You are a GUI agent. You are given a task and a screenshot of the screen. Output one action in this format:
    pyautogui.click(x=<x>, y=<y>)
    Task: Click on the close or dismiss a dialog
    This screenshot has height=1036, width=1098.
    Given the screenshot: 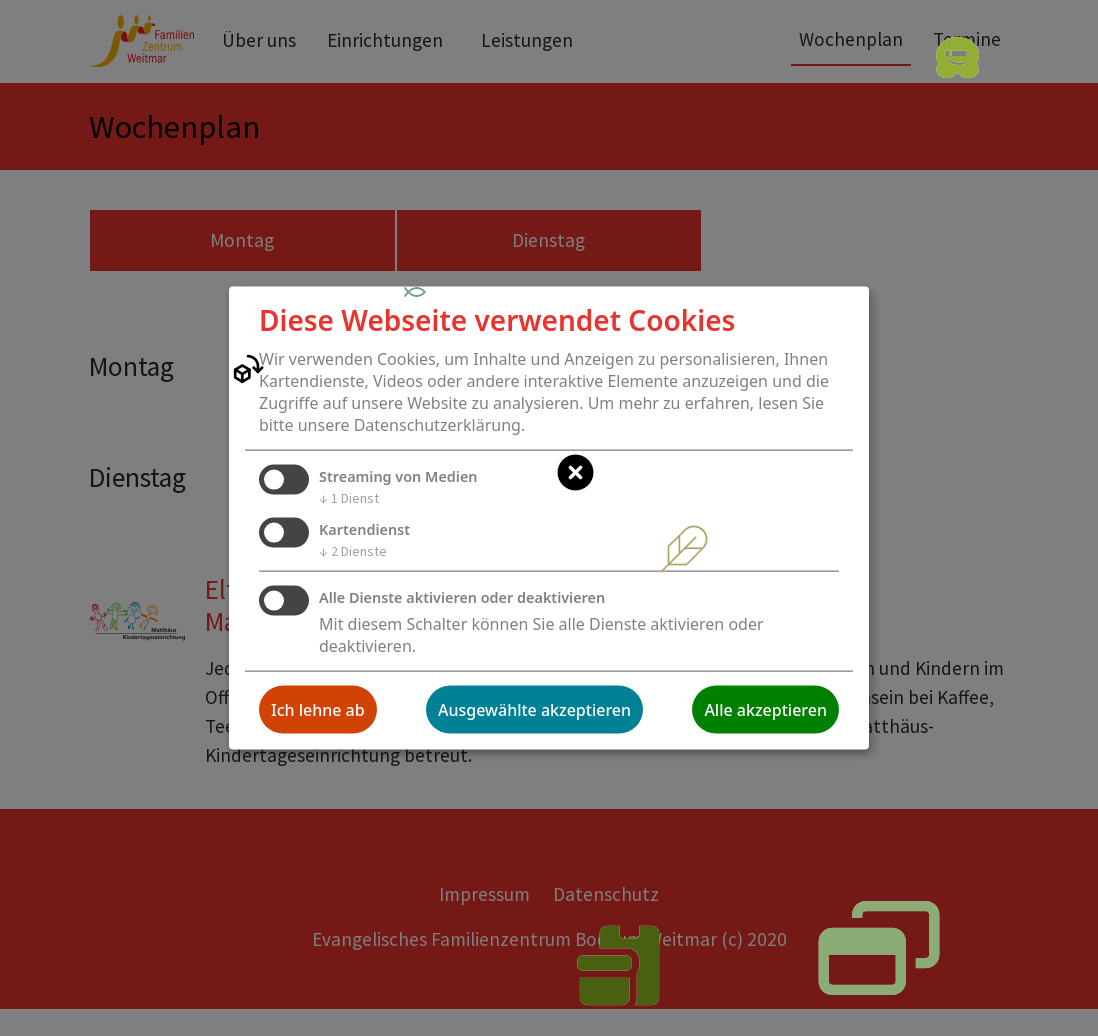 What is the action you would take?
    pyautogui.click(x=575, y=472)
    